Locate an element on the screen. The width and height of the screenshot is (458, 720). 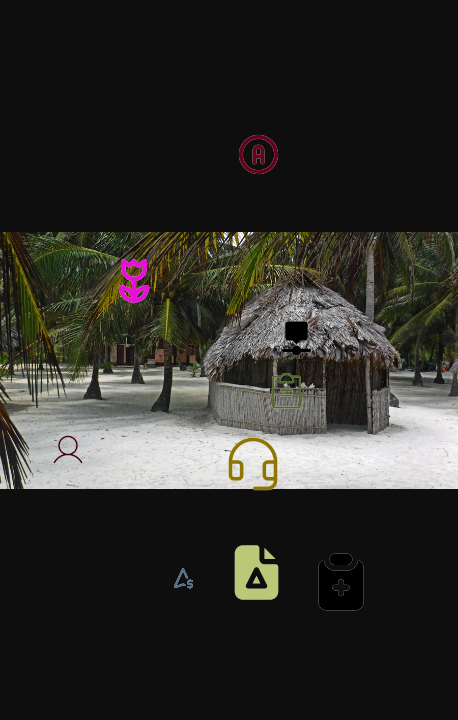
navigate to nearby financial services is located at coordinates (183, 578).